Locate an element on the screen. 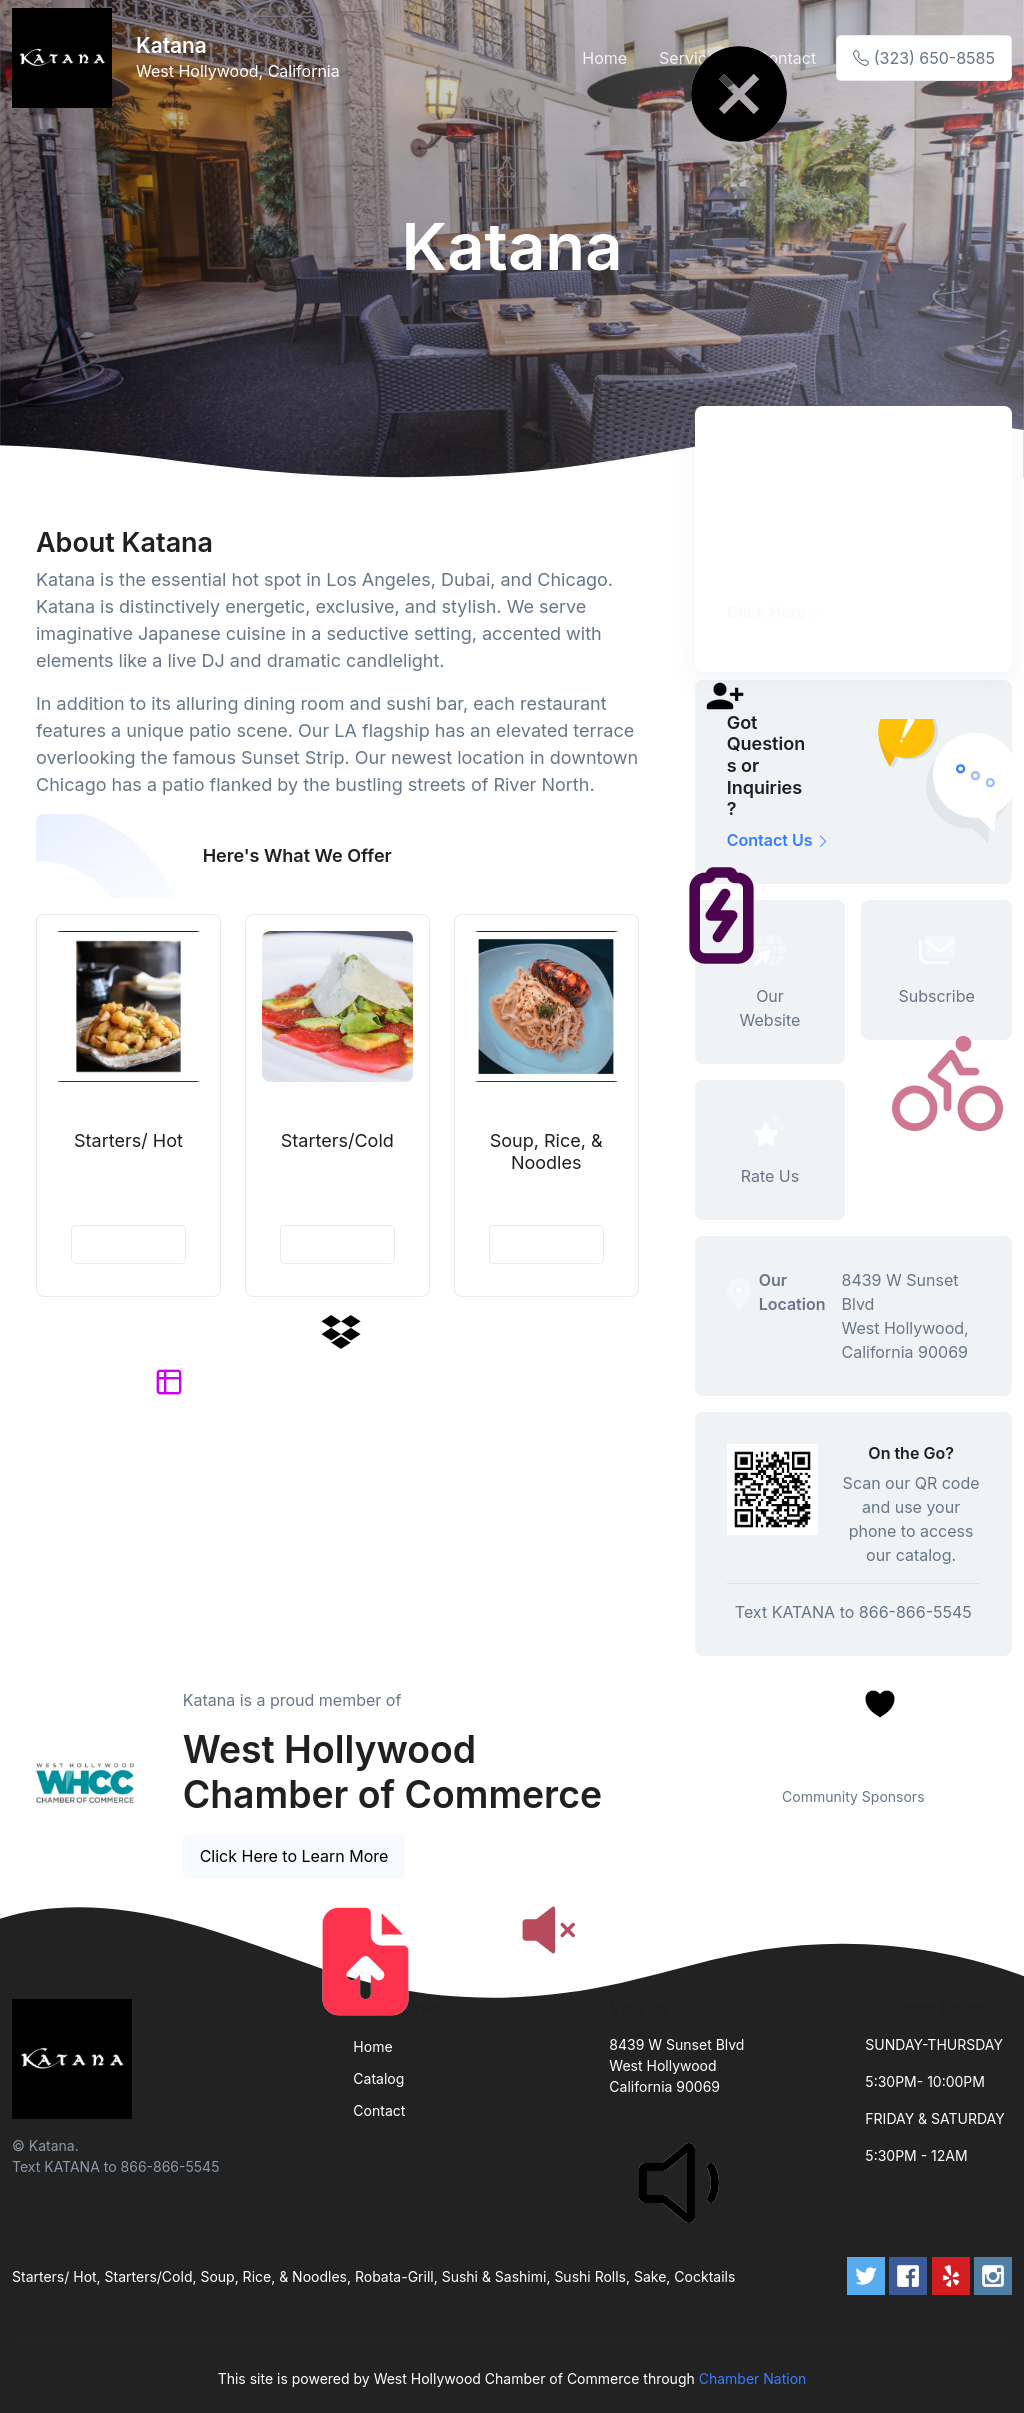 The image size is (1024, 2413). close or dismiss a dialog is located at coordinates (739, 94).